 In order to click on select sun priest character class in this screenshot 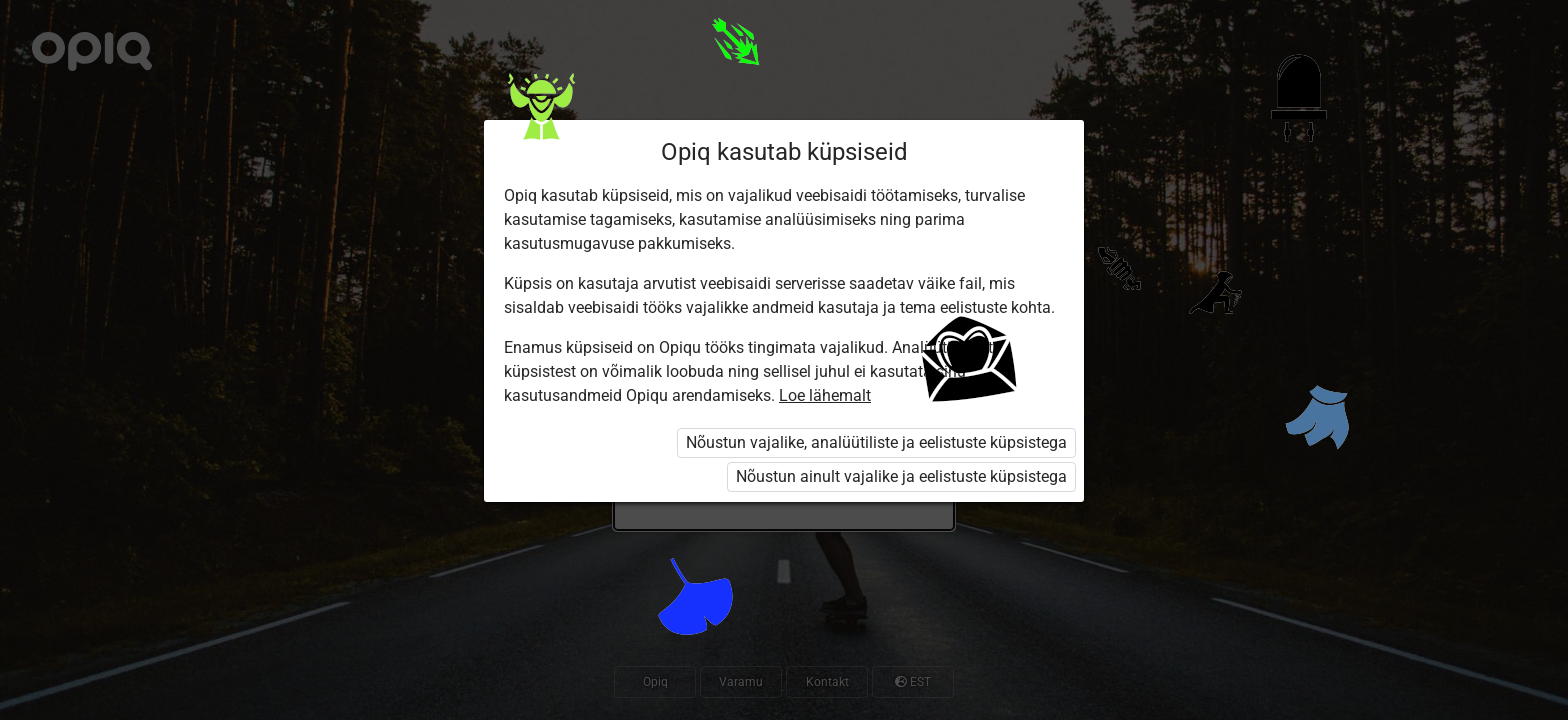, I will do `click(541, 106)`.